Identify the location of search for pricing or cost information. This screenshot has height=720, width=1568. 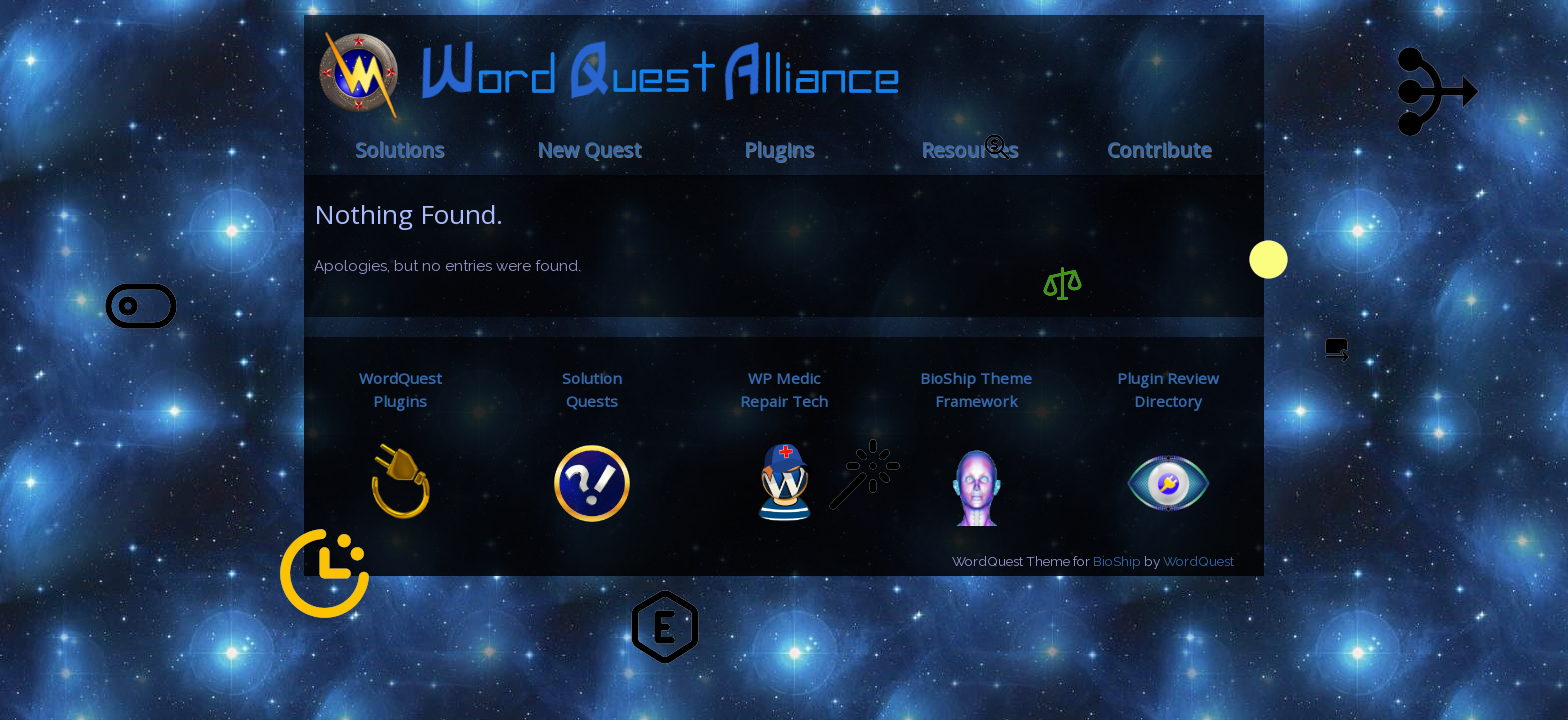
(997, 147).